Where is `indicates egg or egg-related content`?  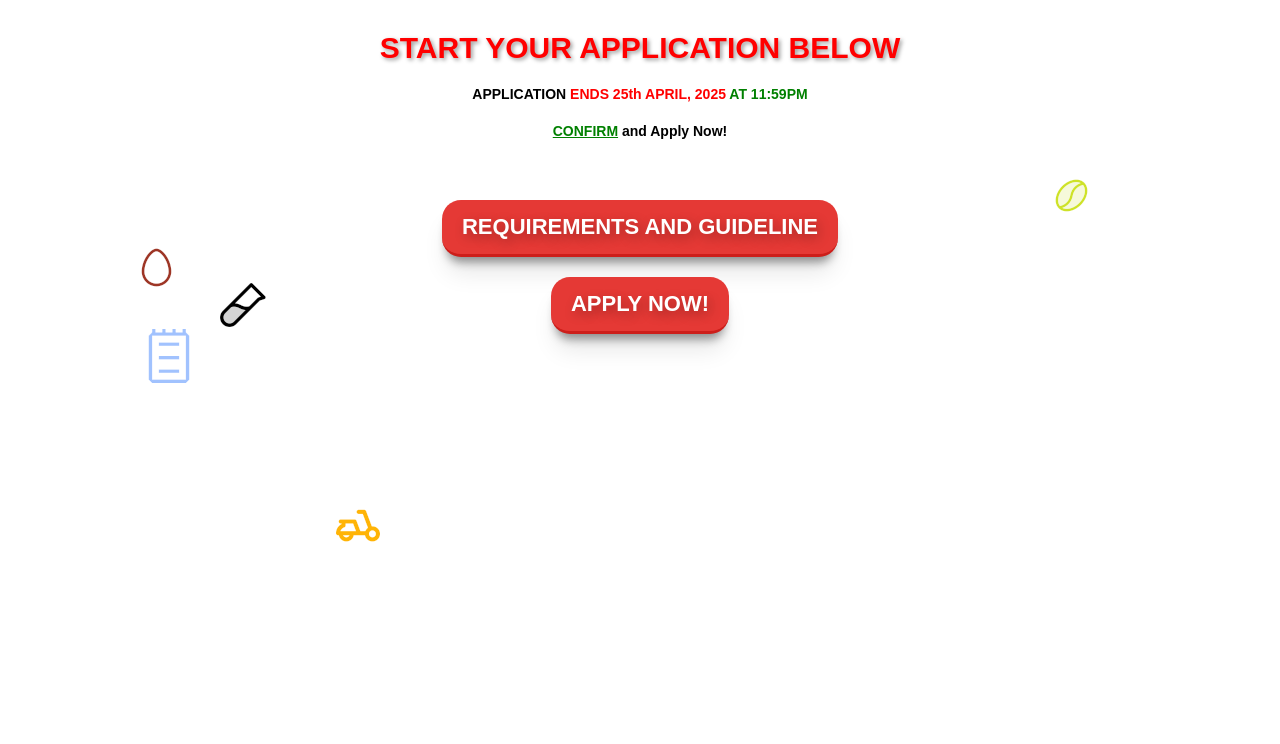 indicates egg or egg-related content is located at coordinates (156, 267).